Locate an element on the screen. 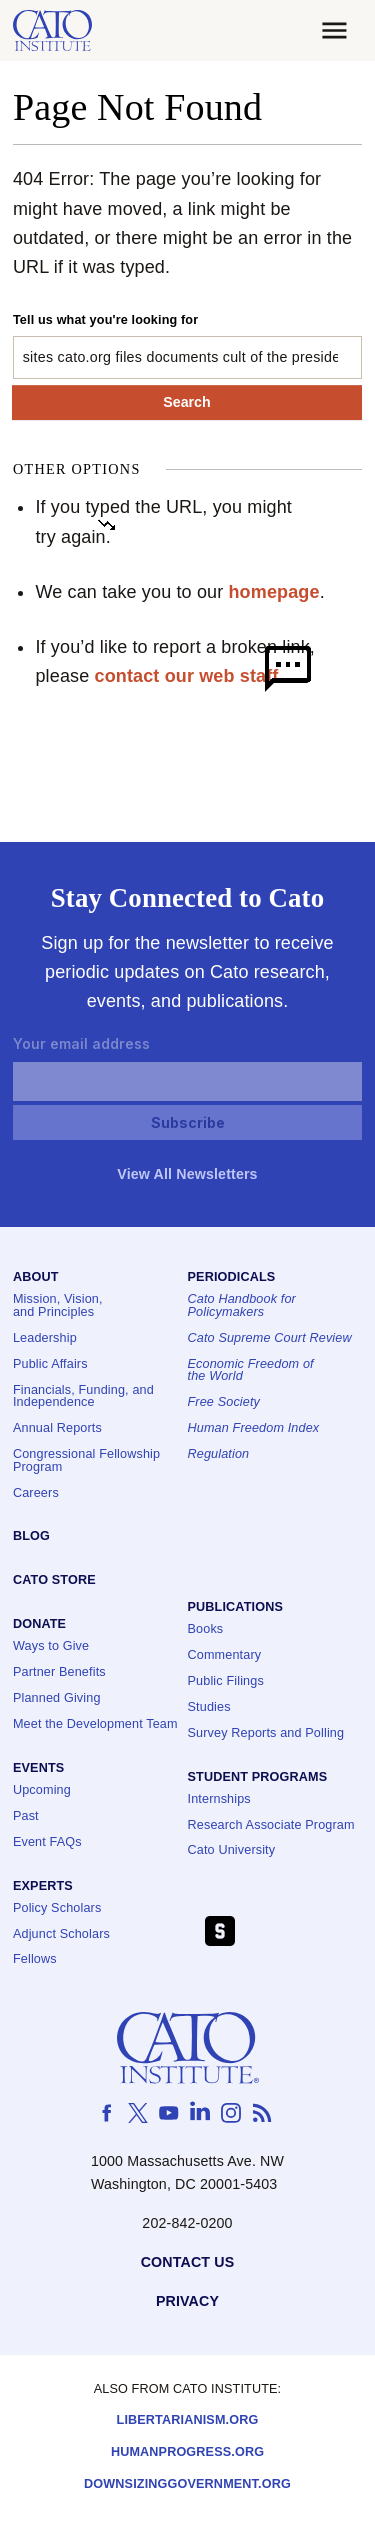 Image resolution: width=375 pixels, height=2521 pixels. indicates a section or item labeled "S" is located at coordinates (220, 1931).